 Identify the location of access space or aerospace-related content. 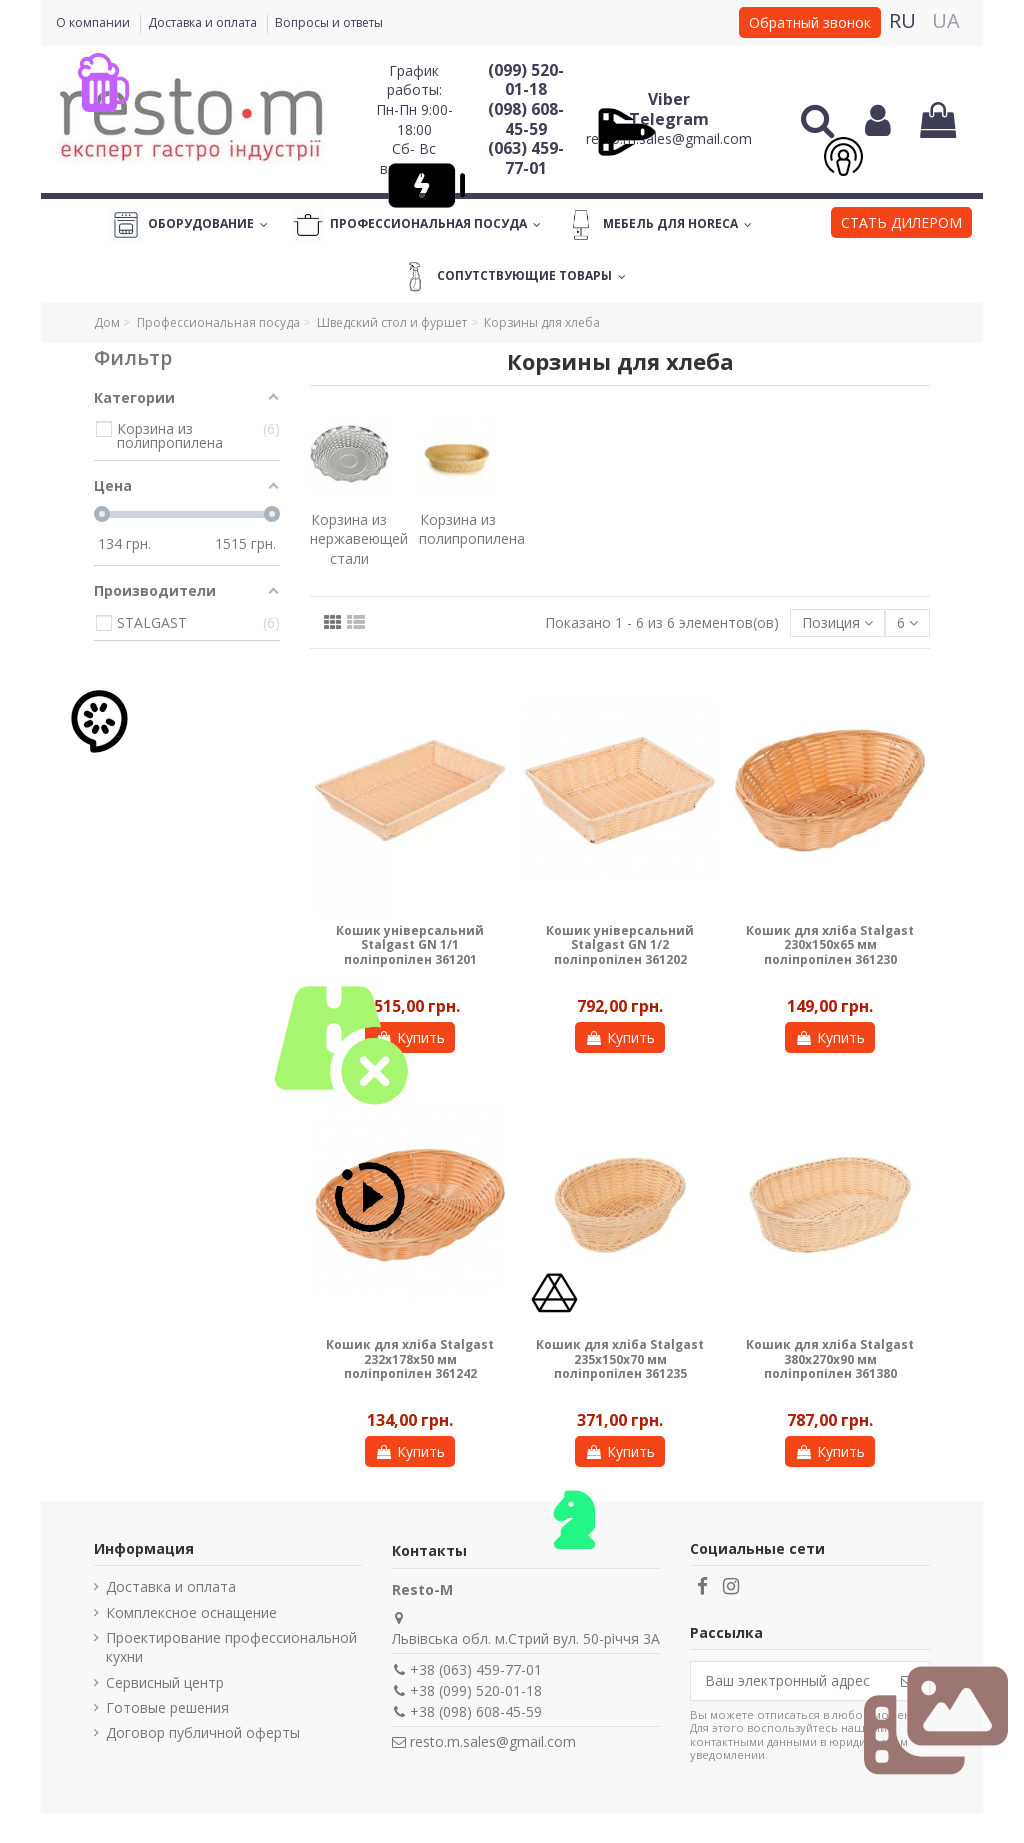
(629, 132).